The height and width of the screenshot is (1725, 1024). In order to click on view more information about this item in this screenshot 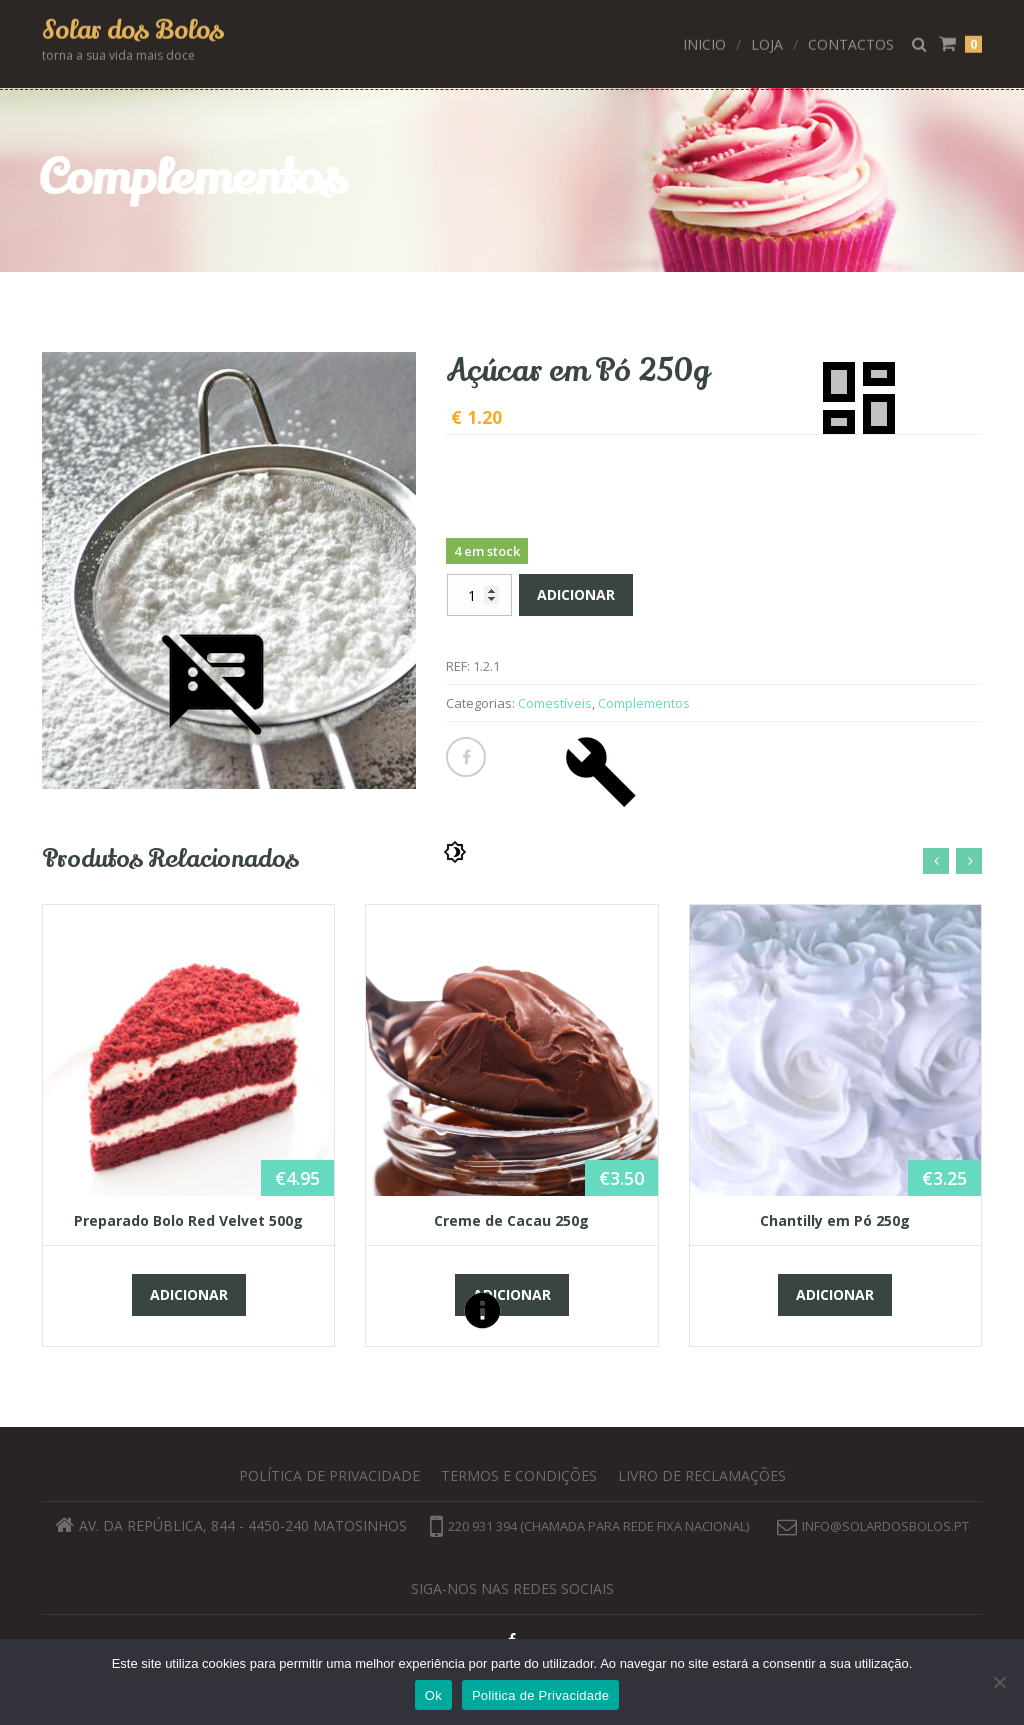, I will do `click(482, 1310)`.